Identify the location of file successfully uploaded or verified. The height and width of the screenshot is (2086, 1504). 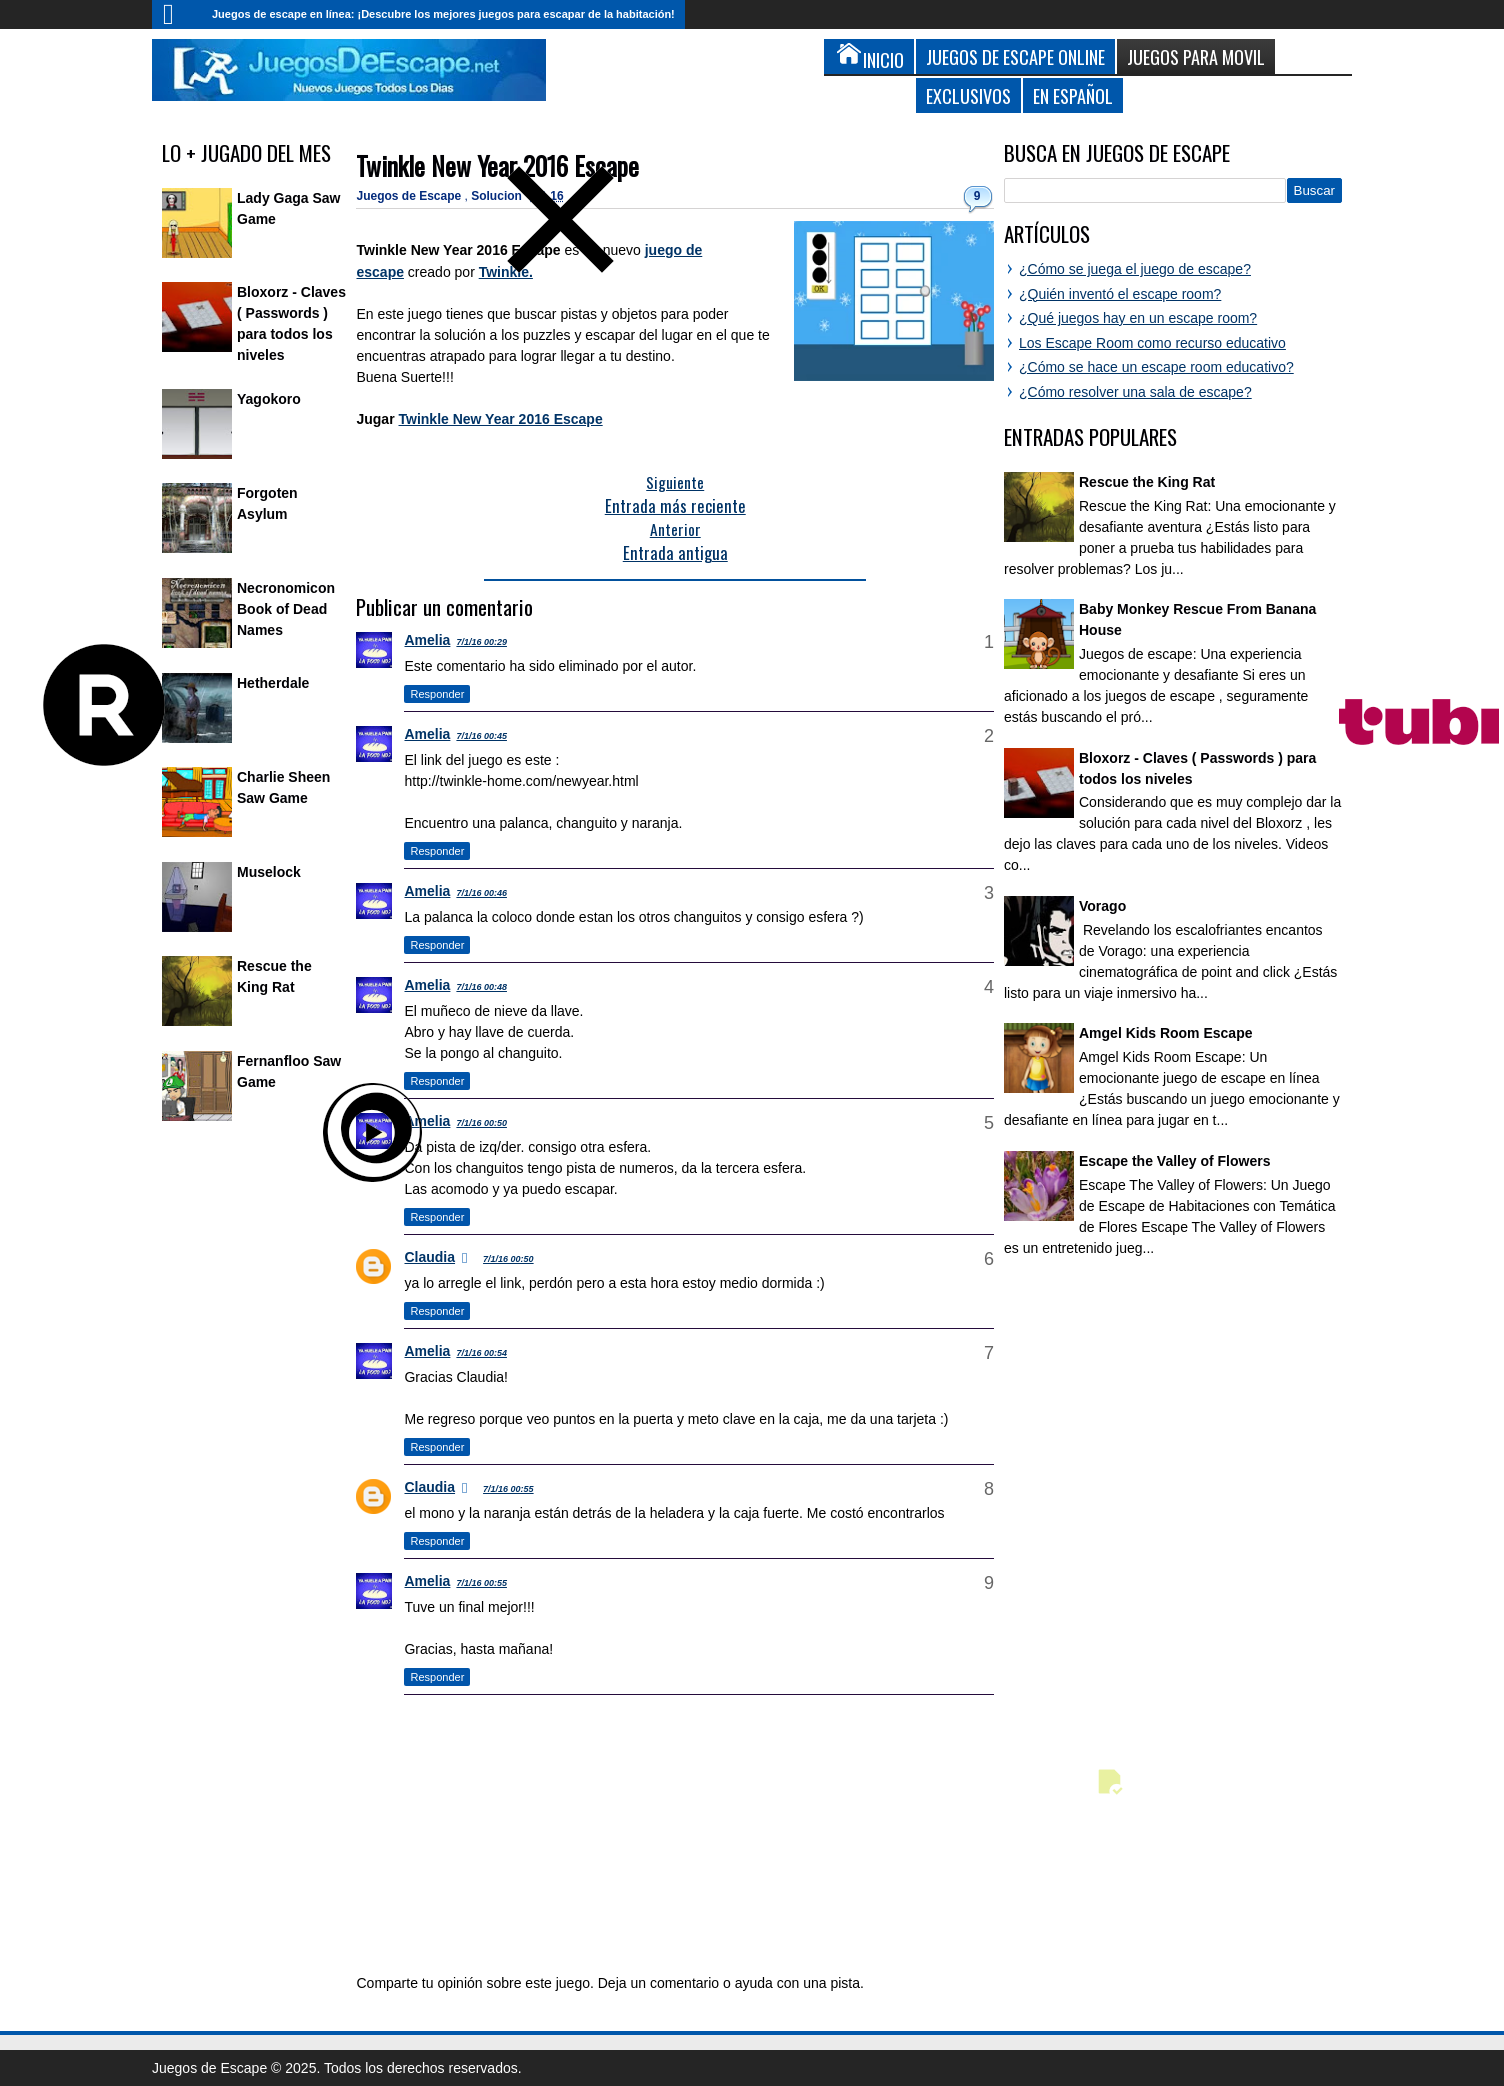
(1109, 1781).